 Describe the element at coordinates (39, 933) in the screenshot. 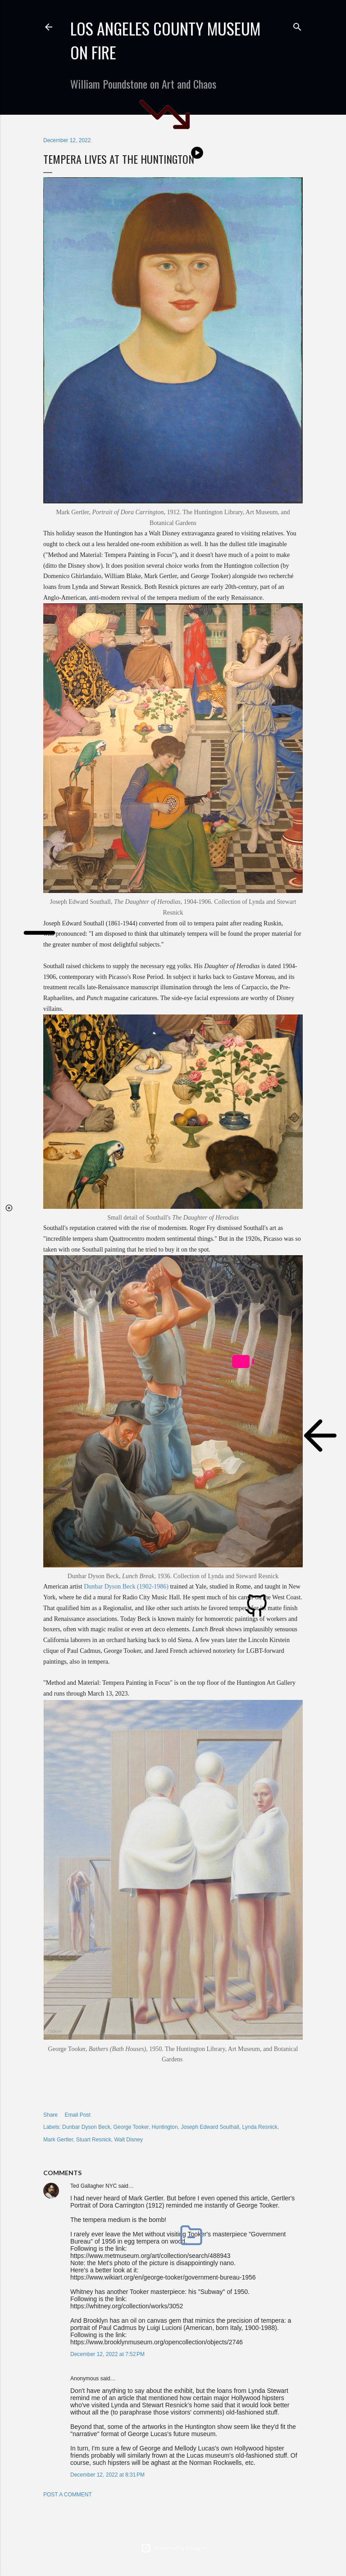

I see `decrease quantity or value` at that location.